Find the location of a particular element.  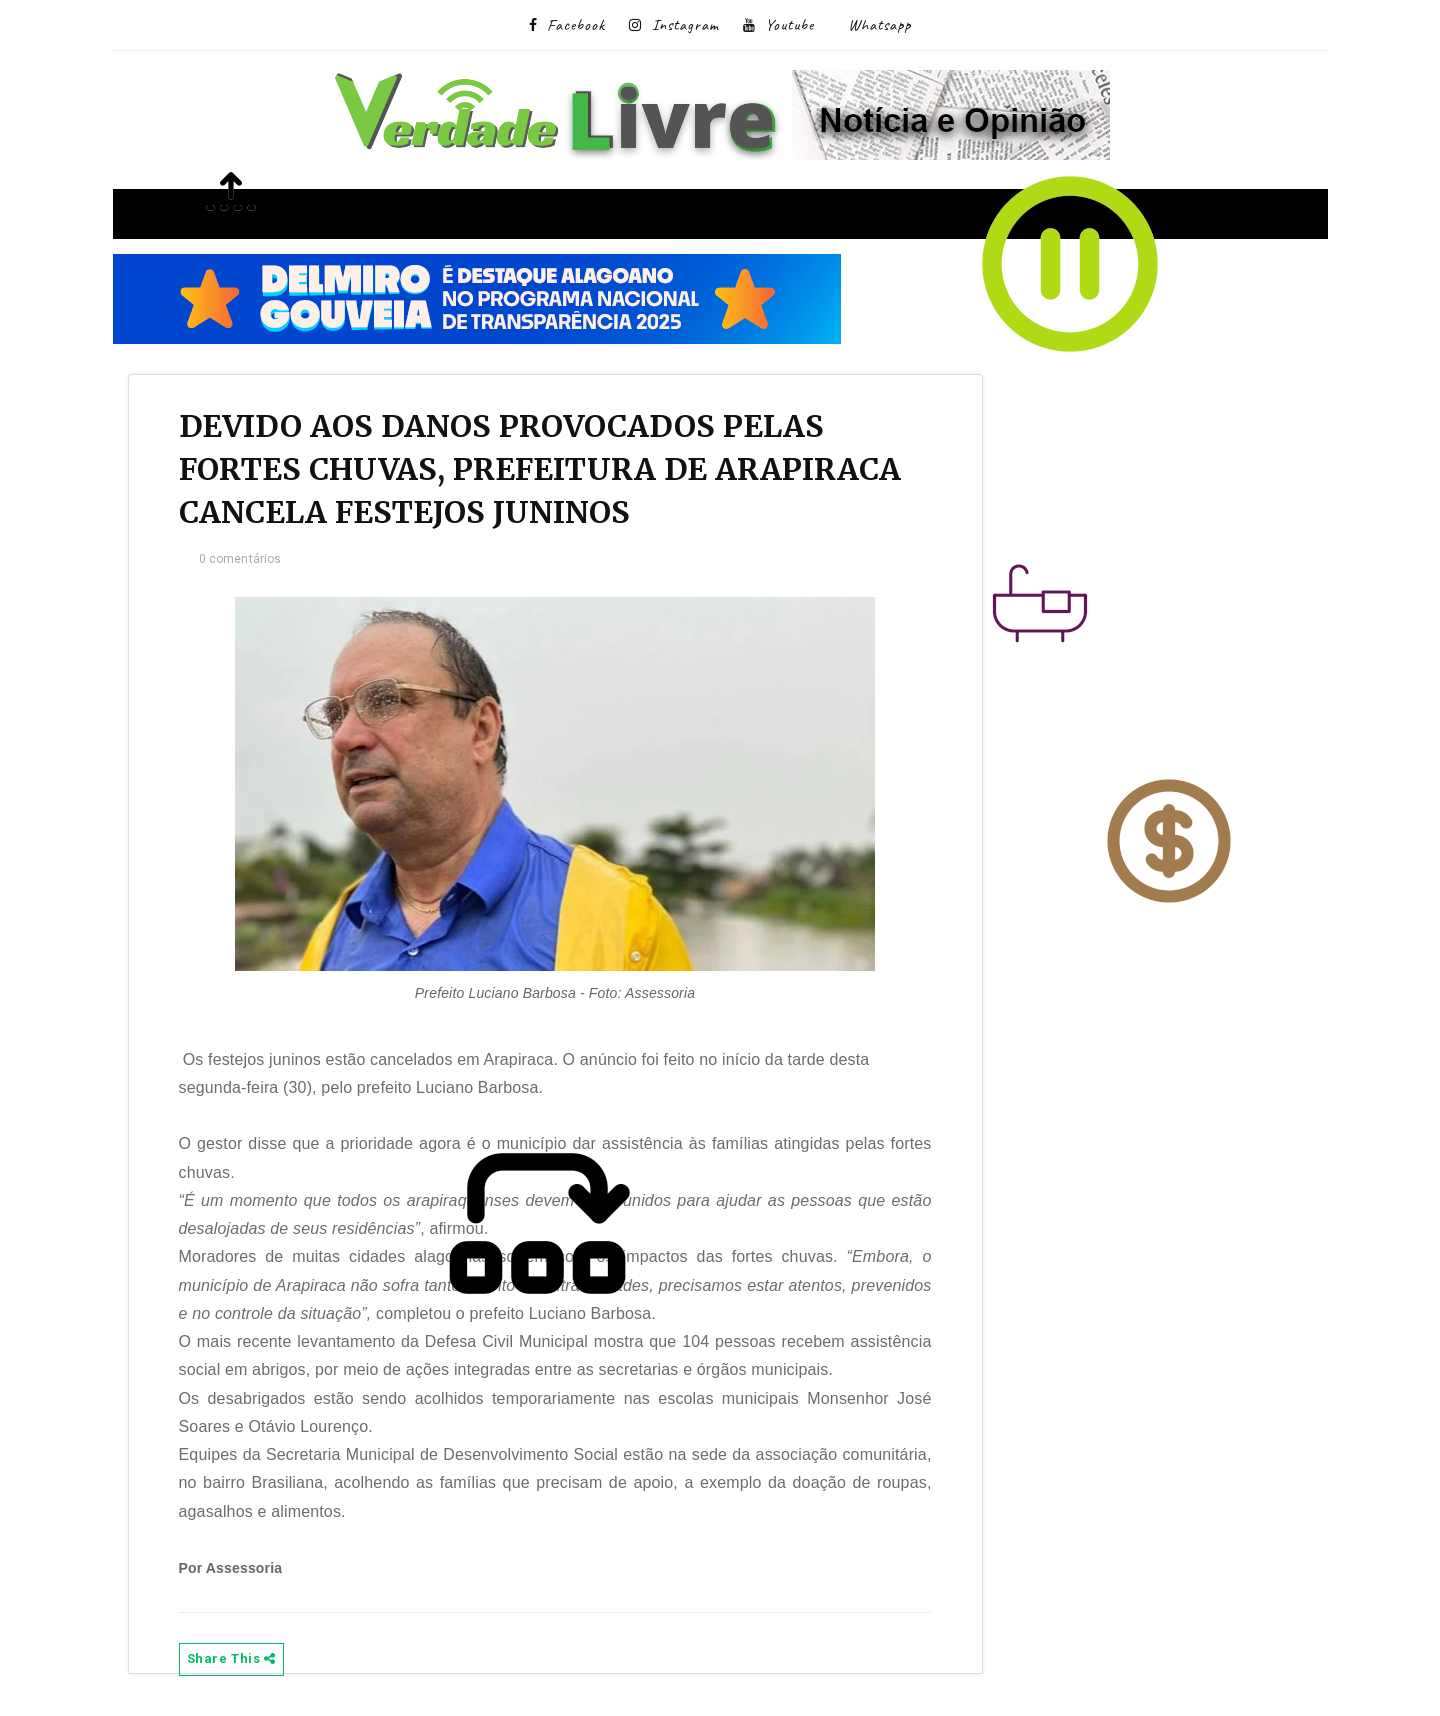

pause media playback is located at coordinates (1070, 264).